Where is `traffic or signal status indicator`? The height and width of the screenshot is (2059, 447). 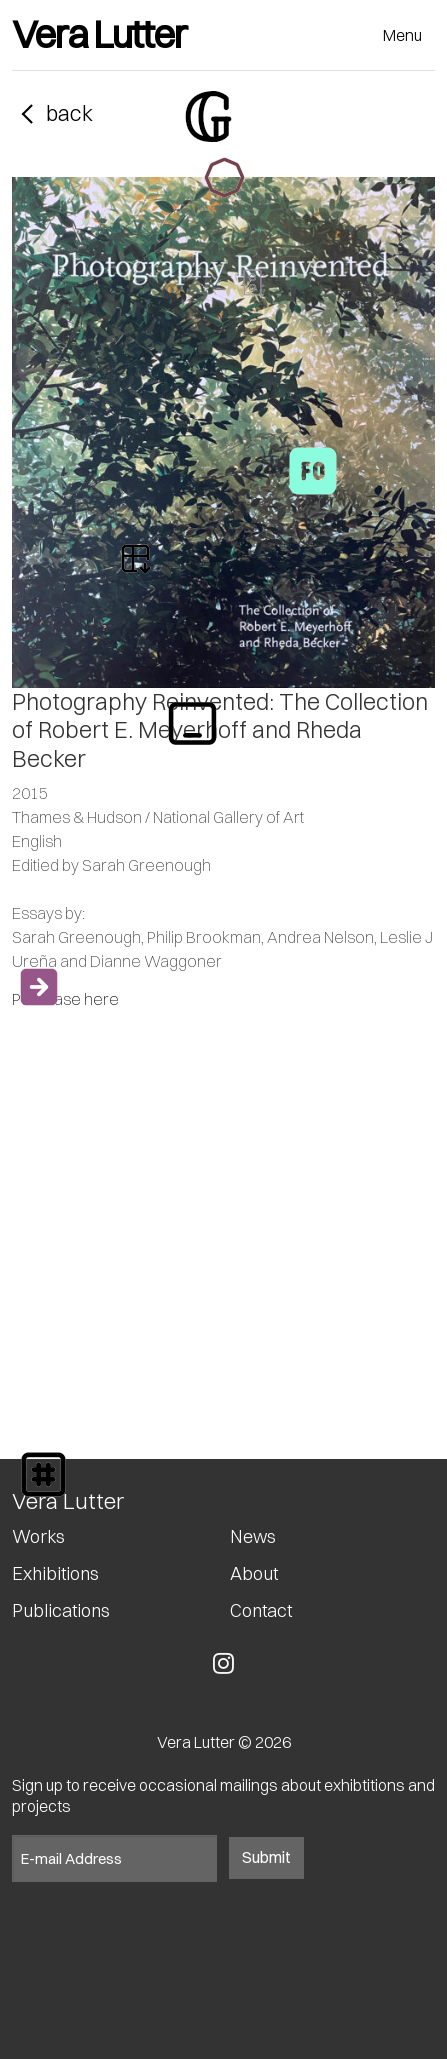
traffic or signal status indicator is located at coordinates (252, 282).